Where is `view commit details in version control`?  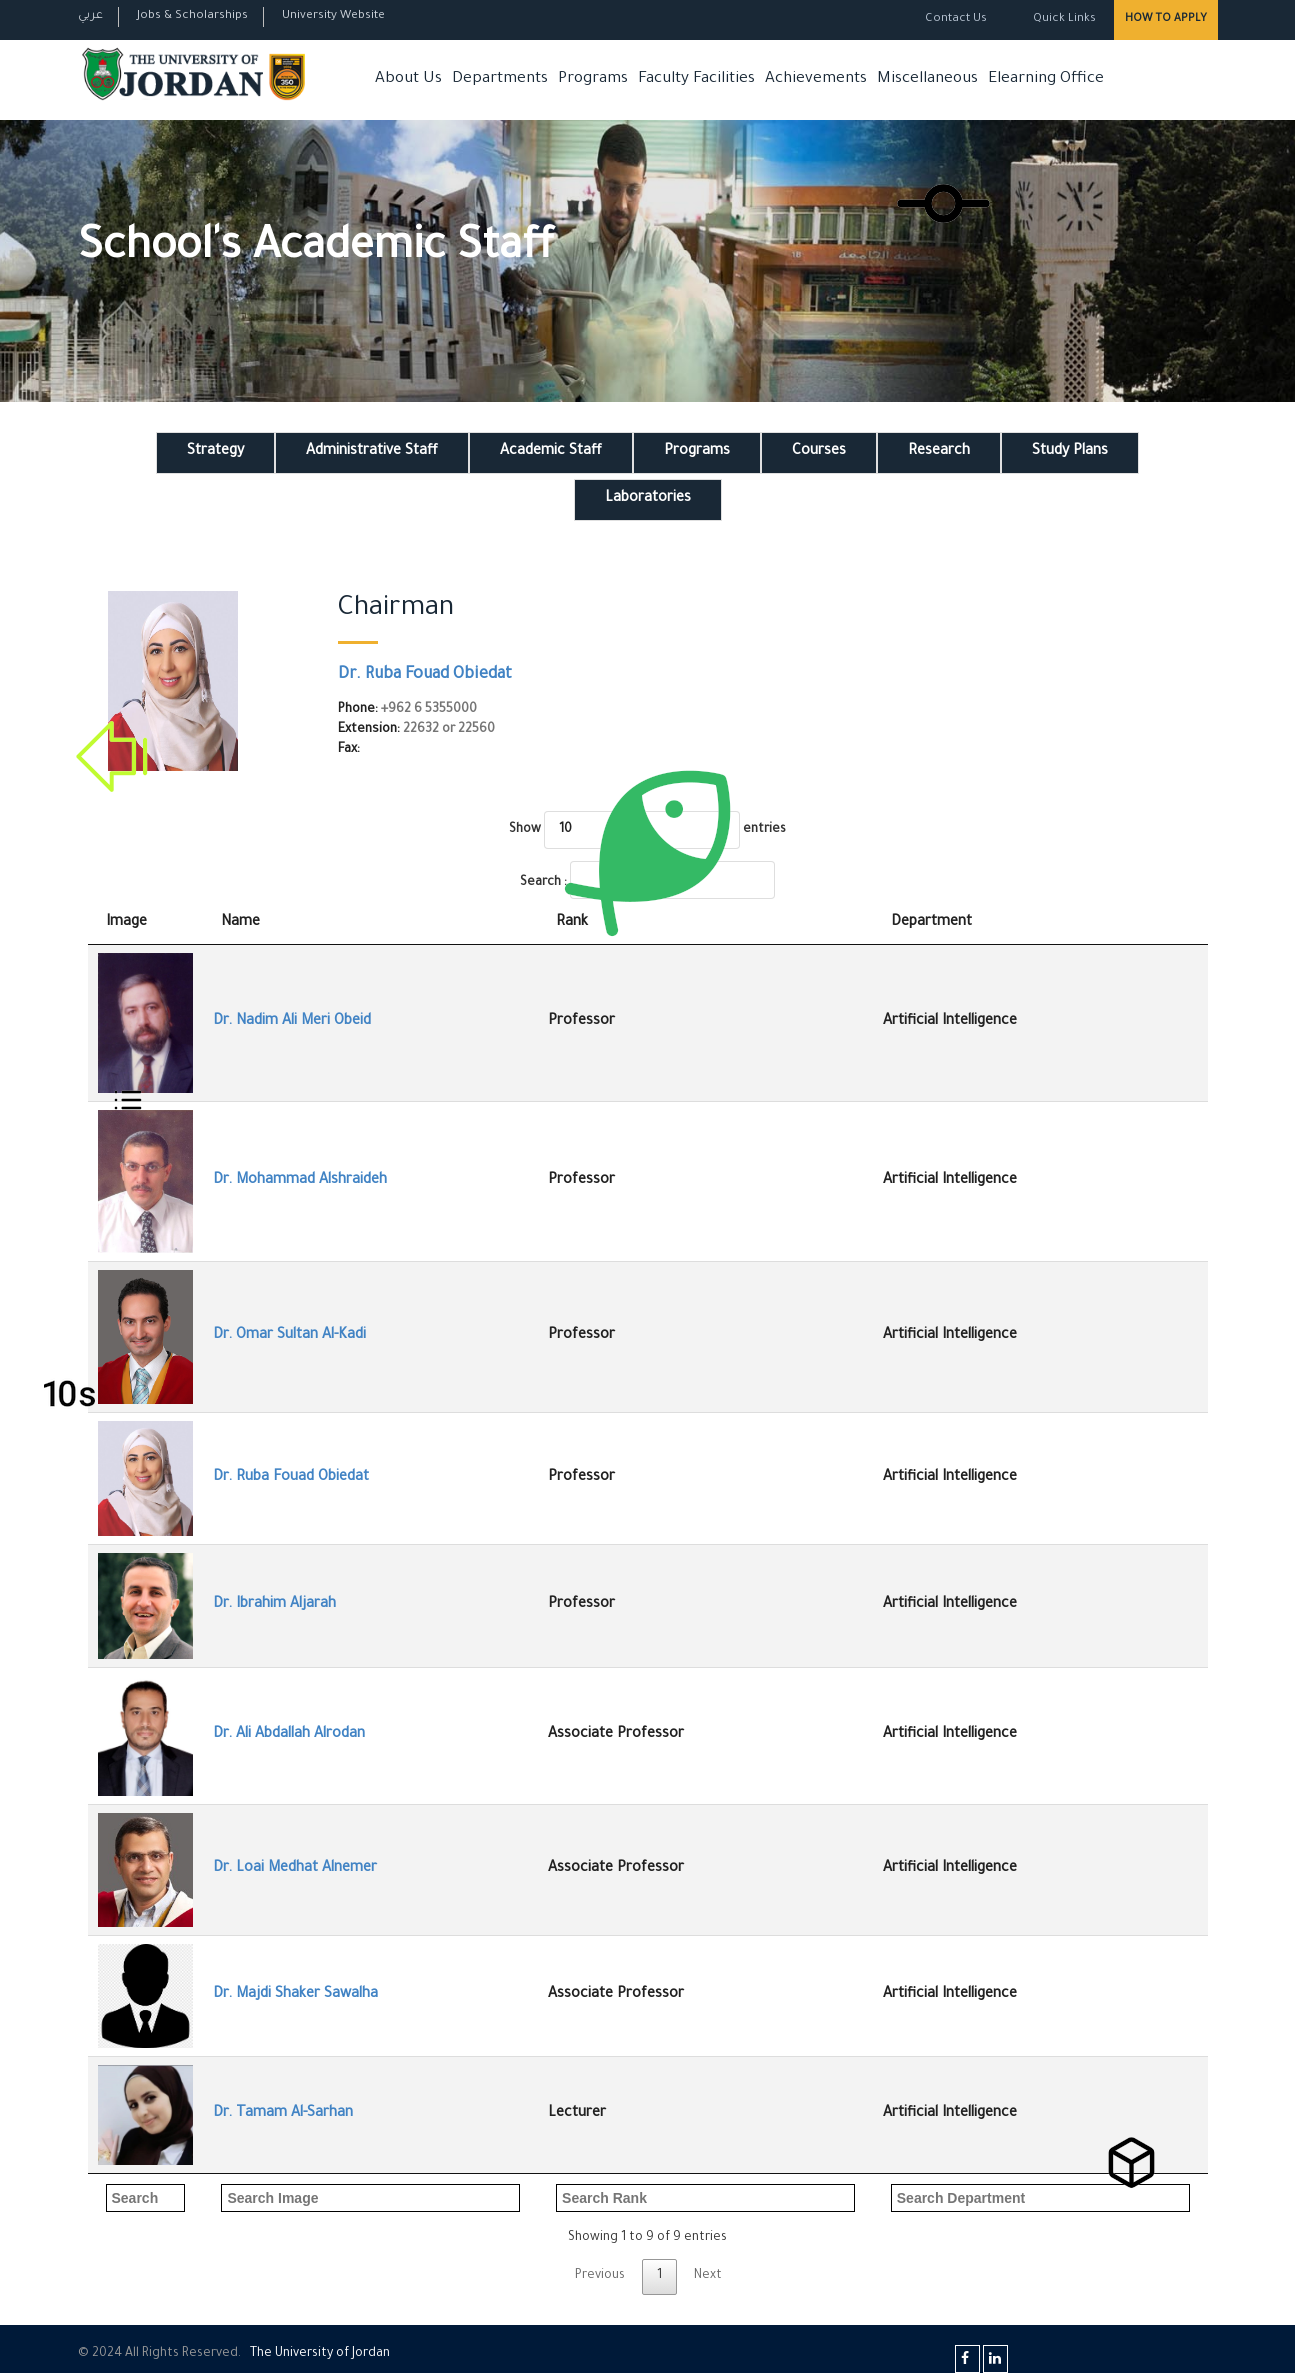
view commit details in version control is located at coordinates (943, 203).